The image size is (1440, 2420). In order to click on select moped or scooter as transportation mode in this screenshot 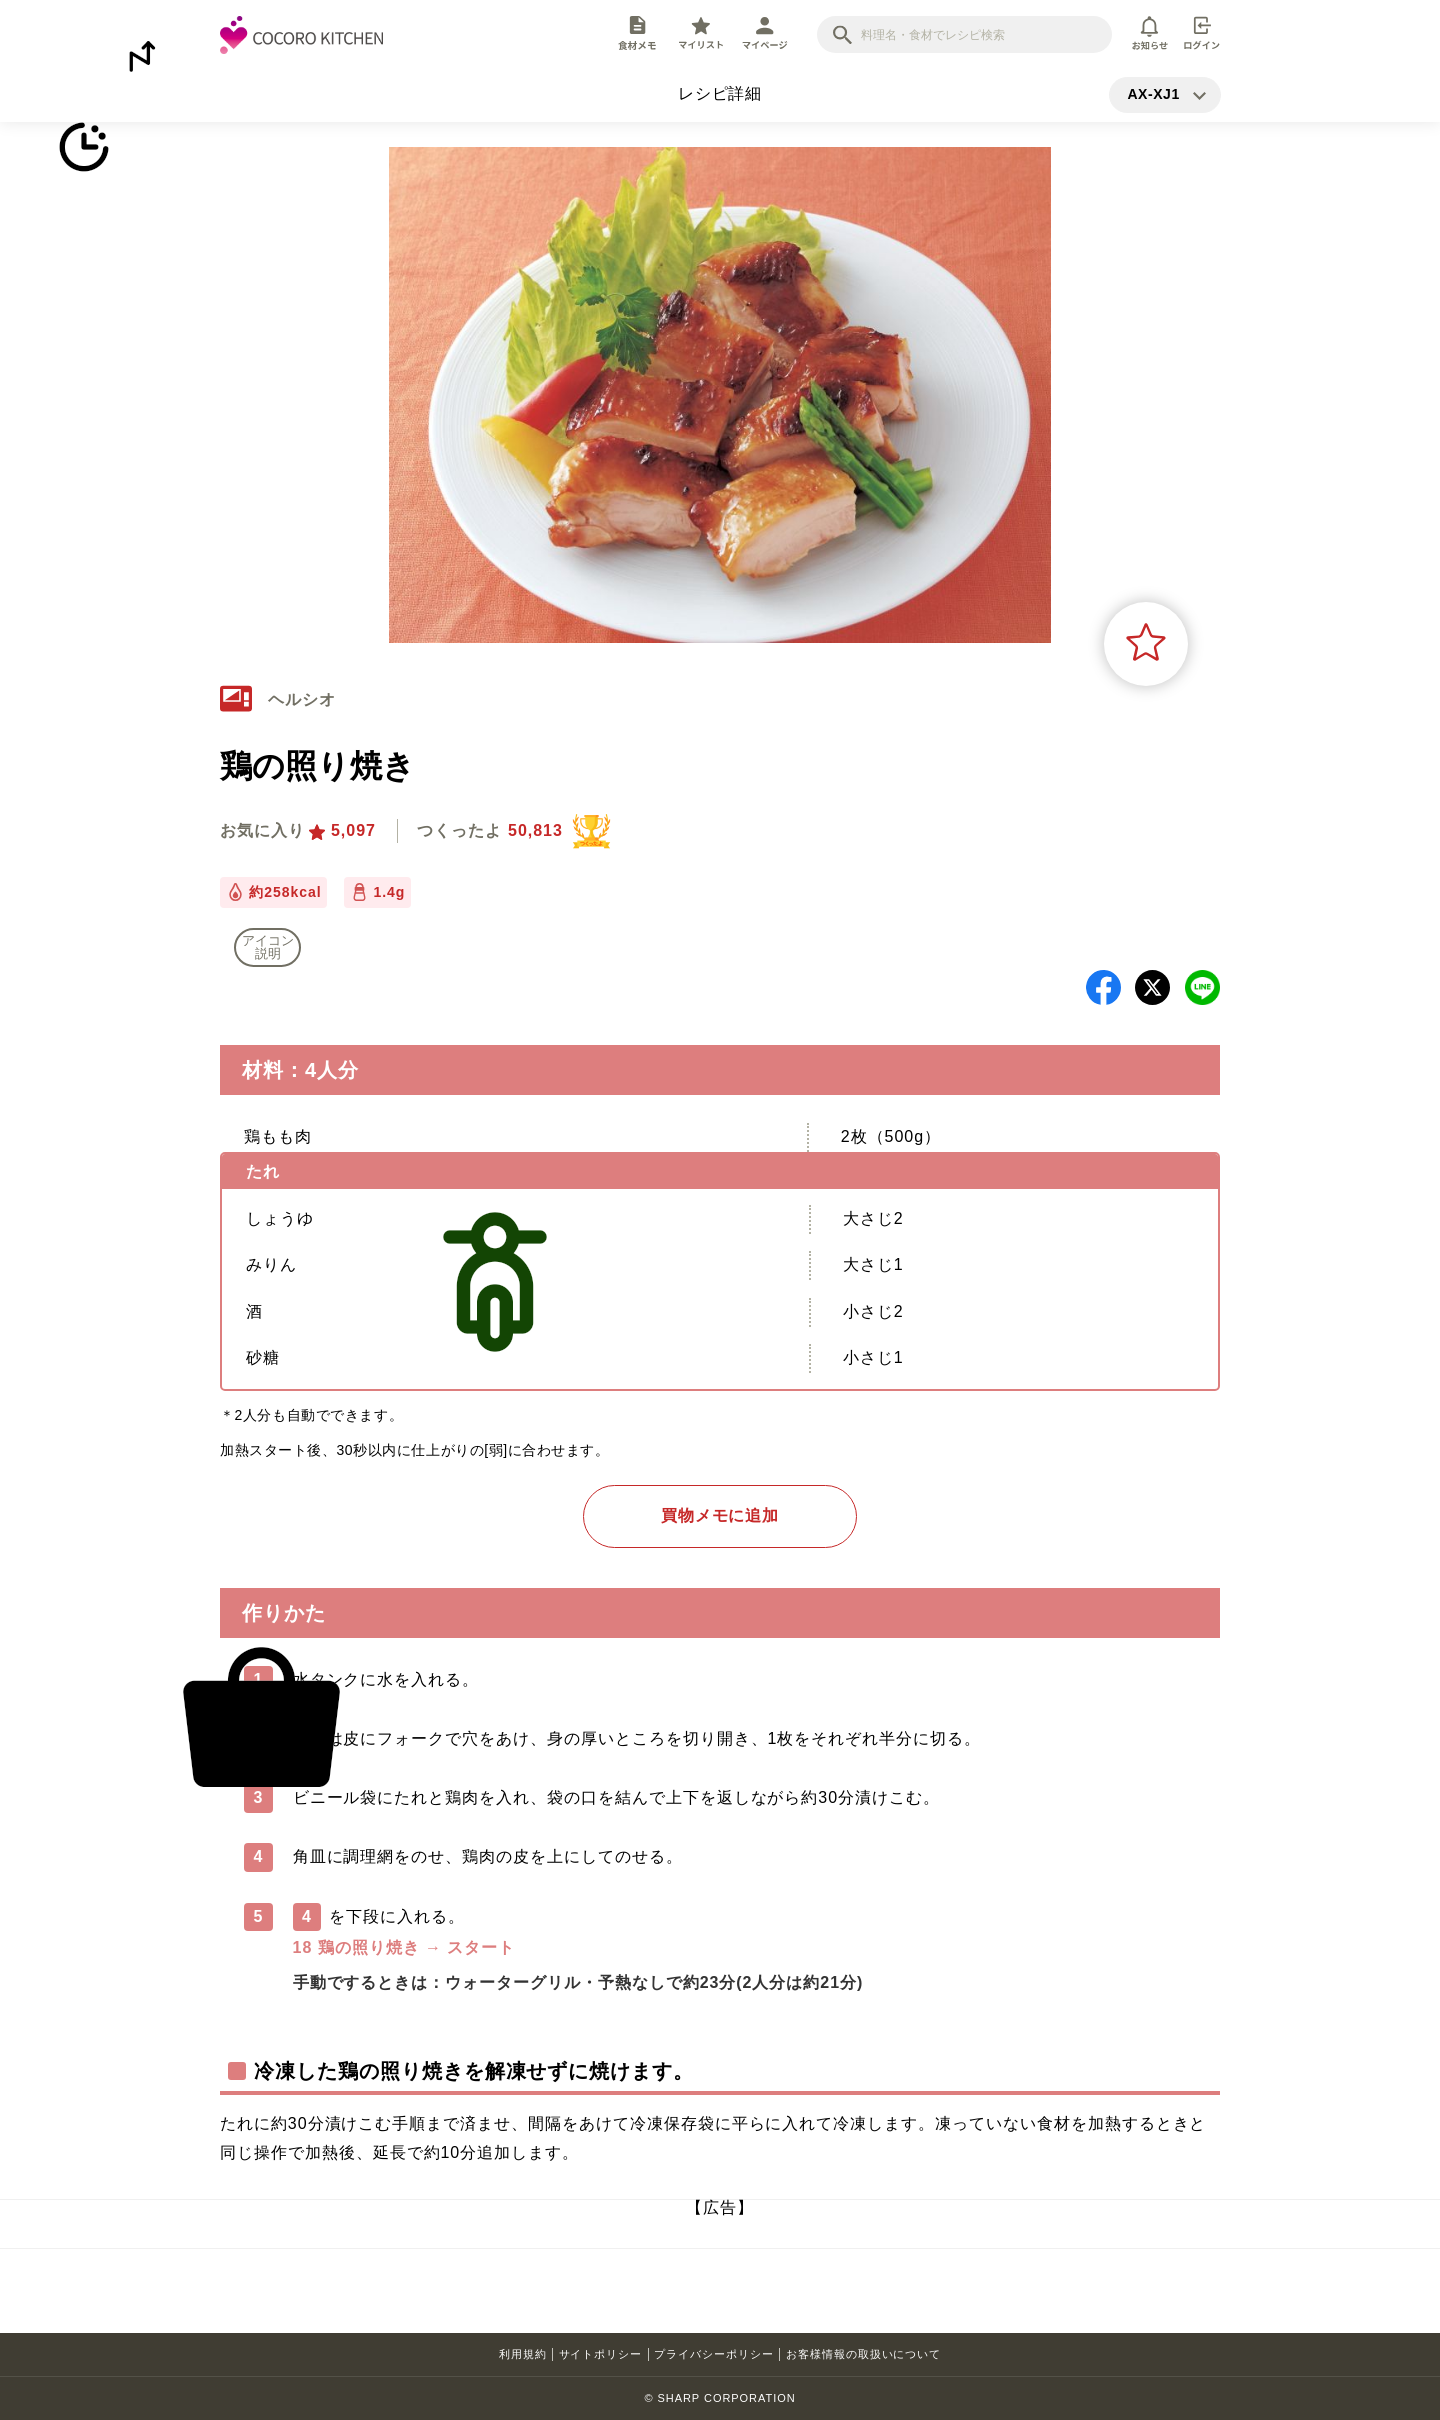, I will do `click(495, 1282)`.